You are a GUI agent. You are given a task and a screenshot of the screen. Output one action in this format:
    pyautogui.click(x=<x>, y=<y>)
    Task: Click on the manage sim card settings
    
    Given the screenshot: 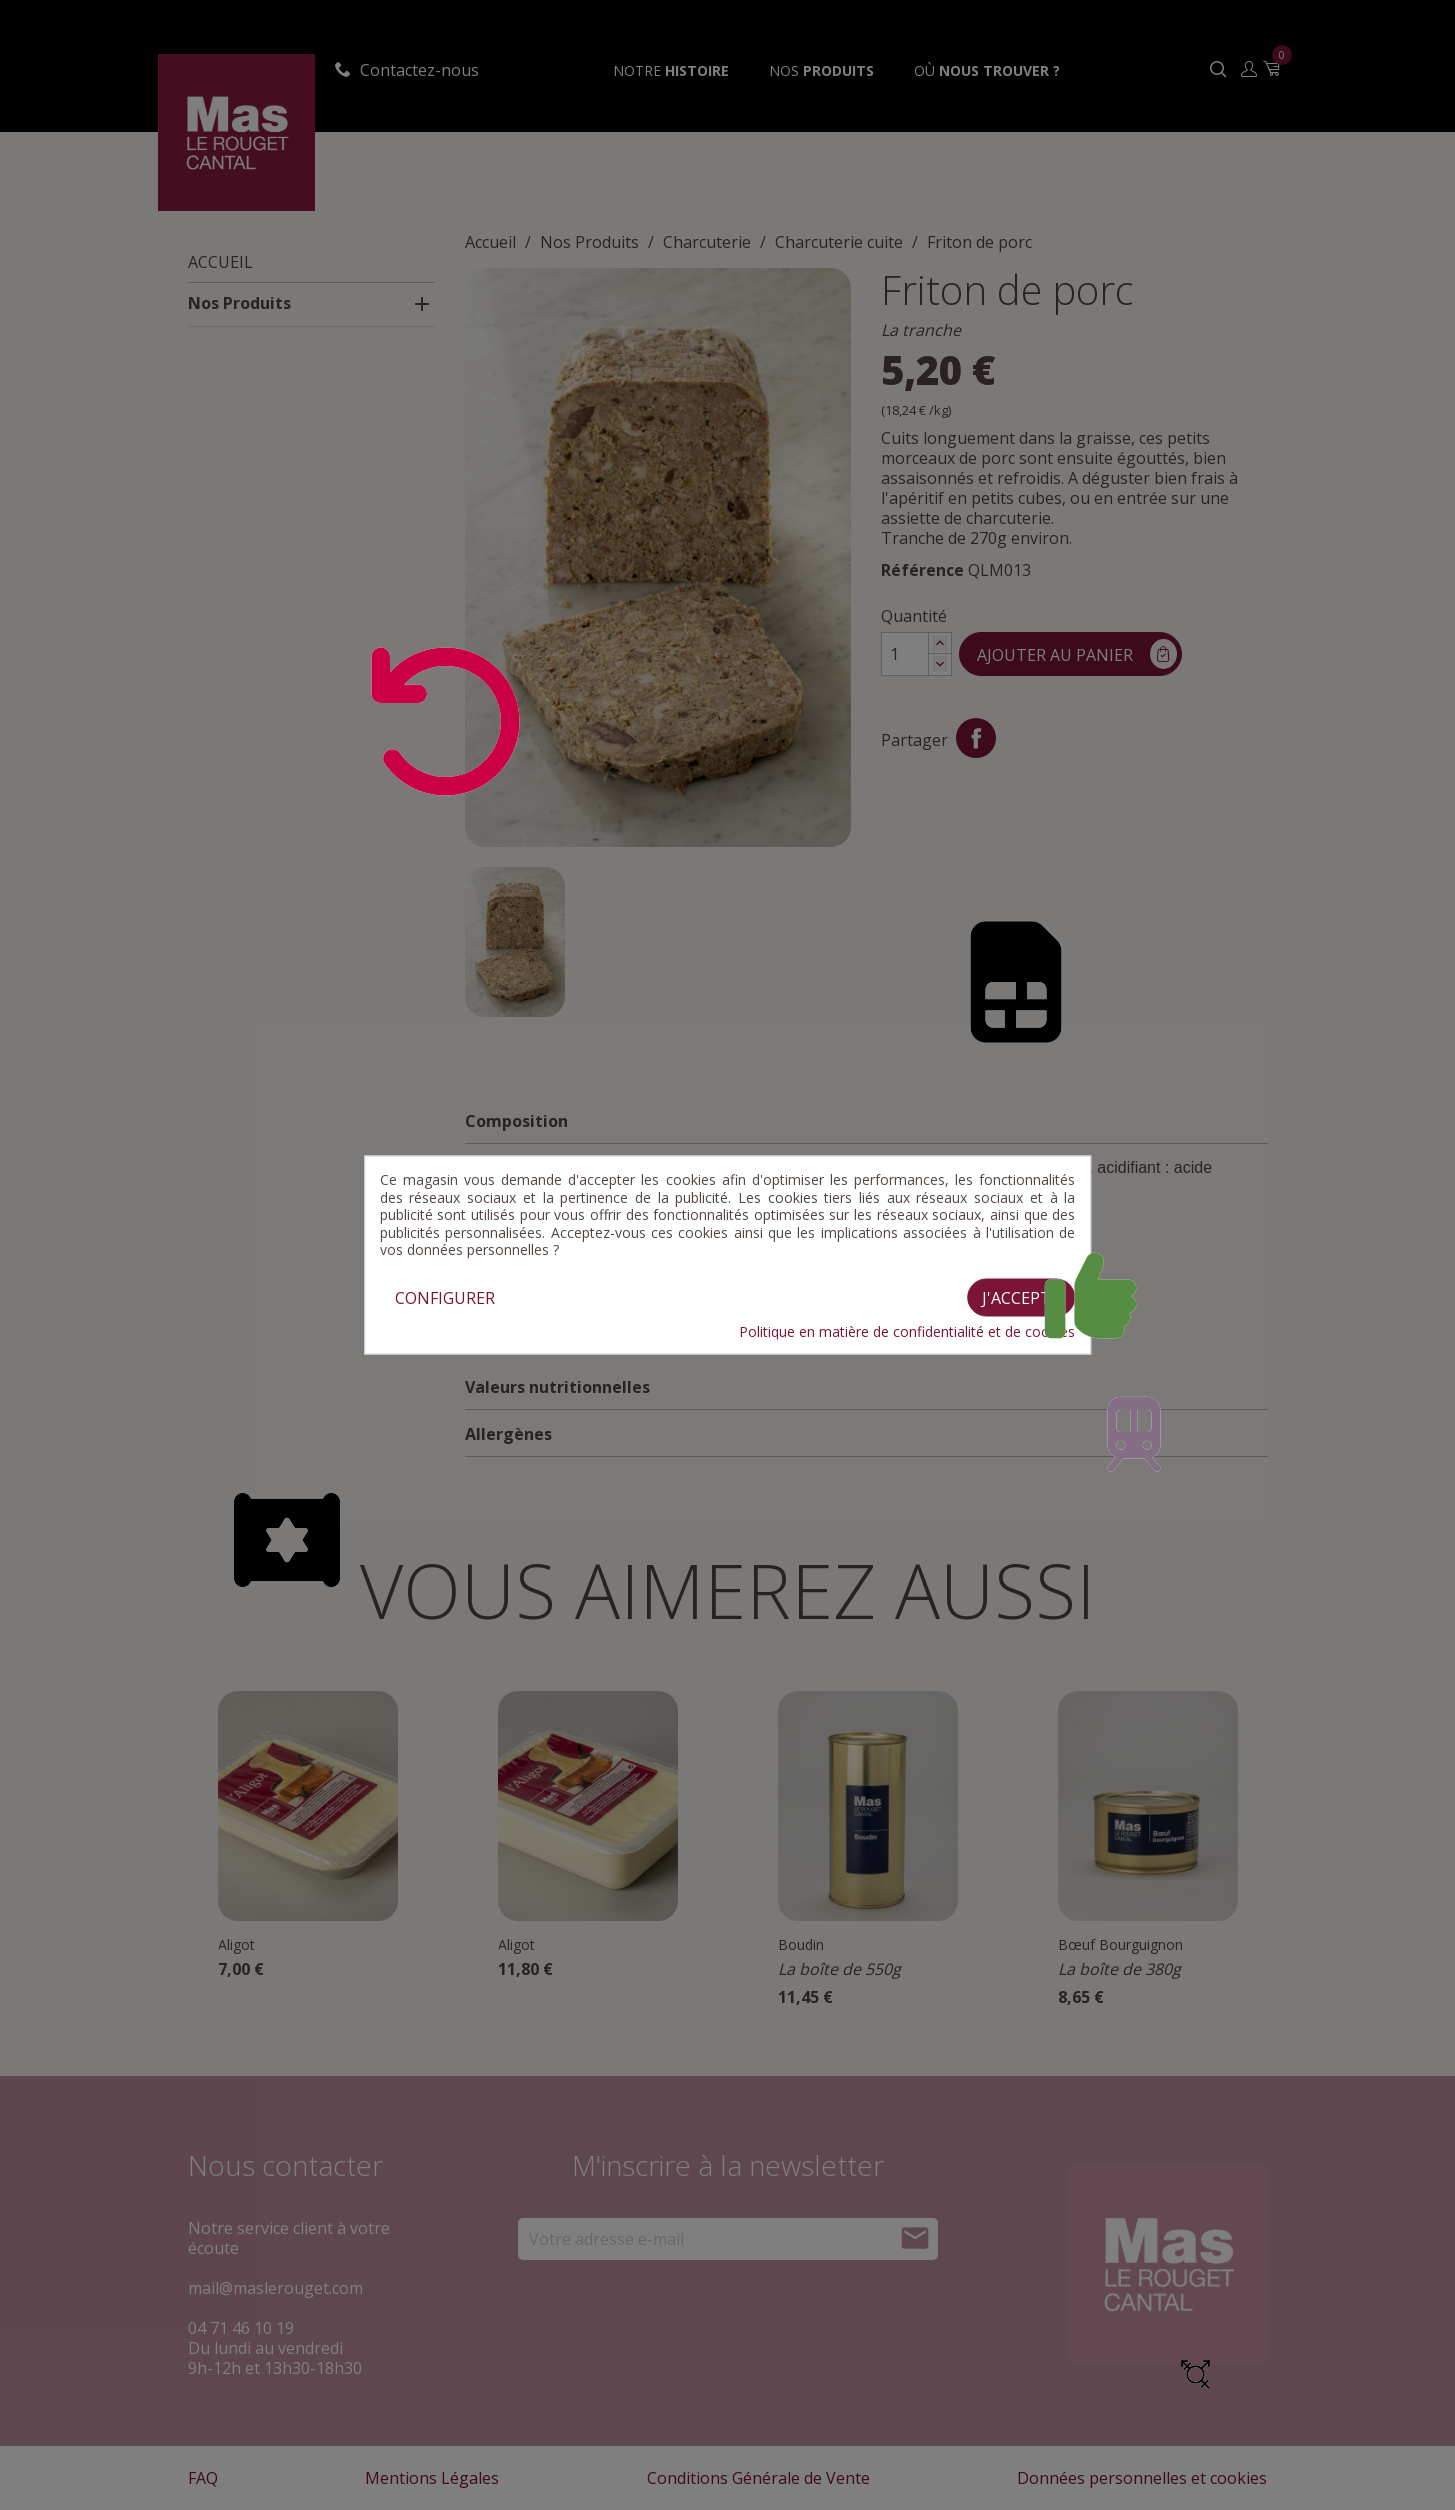 What is the action you would take?
    pyautogui.click(x=1016, y=982)
    